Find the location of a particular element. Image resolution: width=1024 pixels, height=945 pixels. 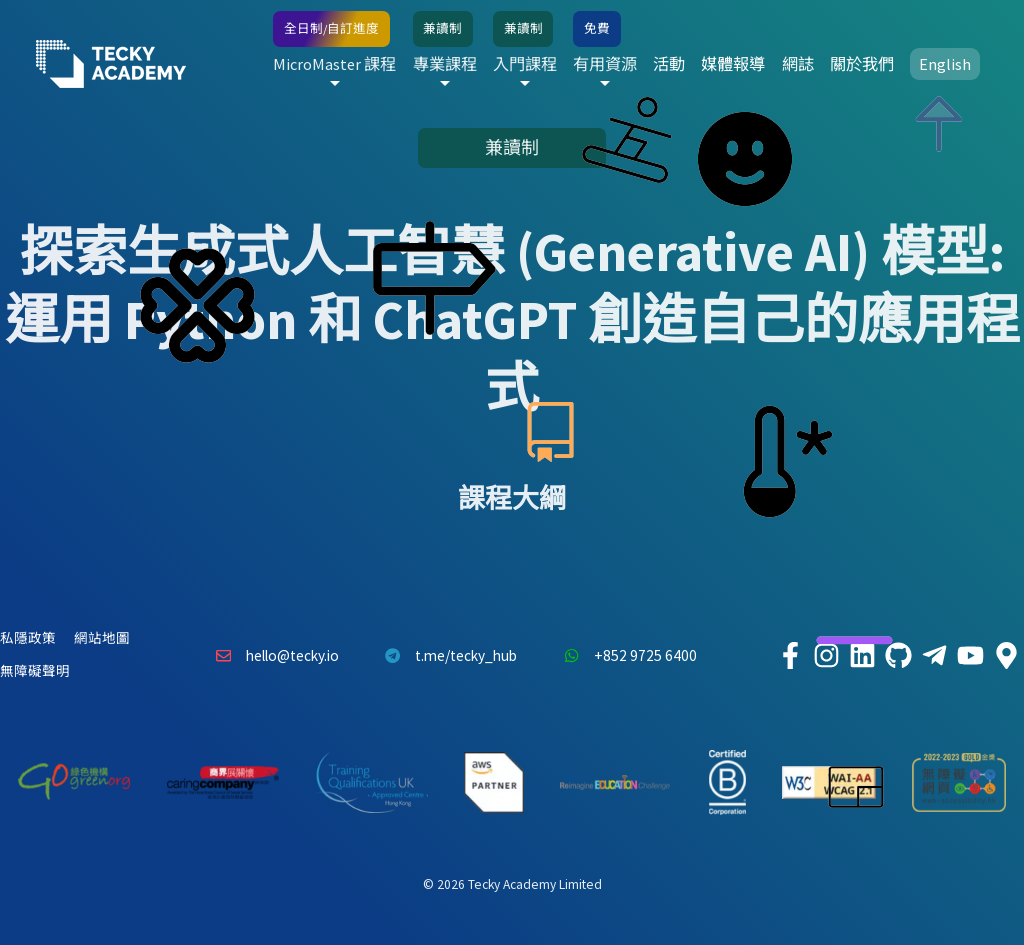

navigate to directions or wayfinding is located at coordinates (430, 278).